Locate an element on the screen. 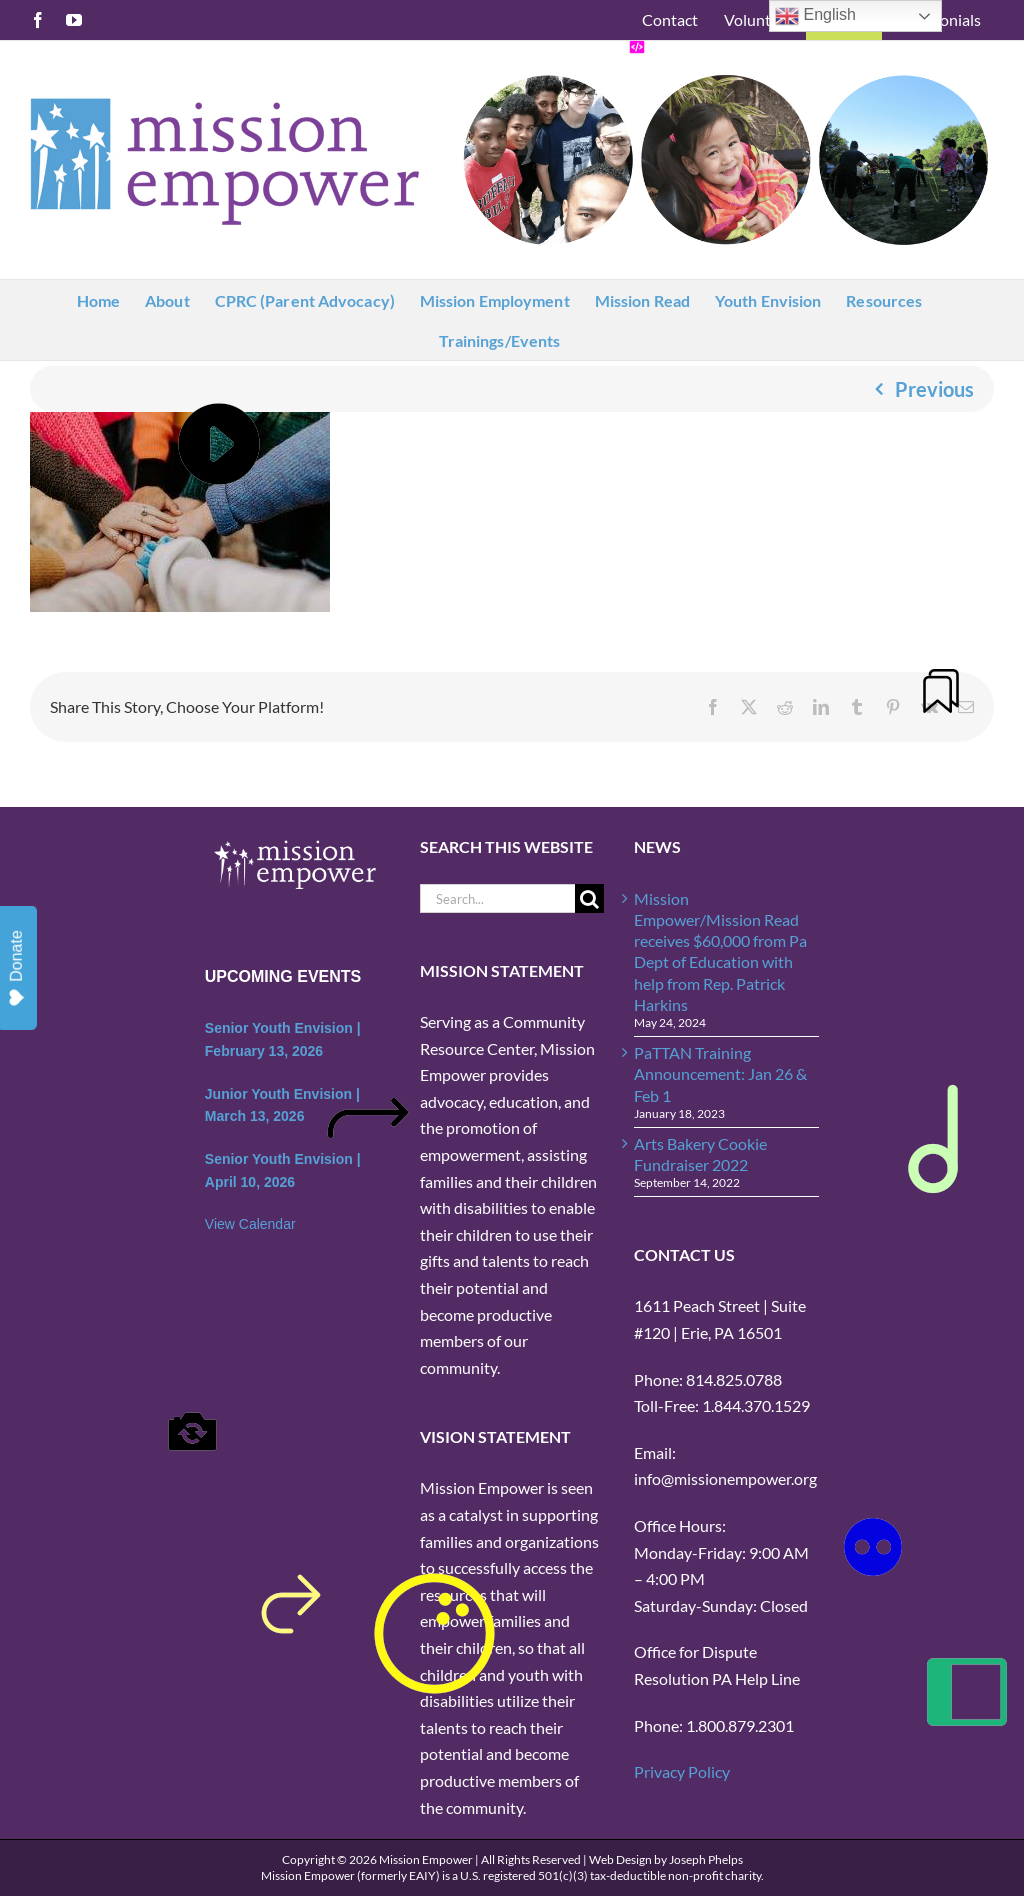 This screenshot has height=1896, width=1024. switch between front and rear camera is located at coordinates (192, 1431).